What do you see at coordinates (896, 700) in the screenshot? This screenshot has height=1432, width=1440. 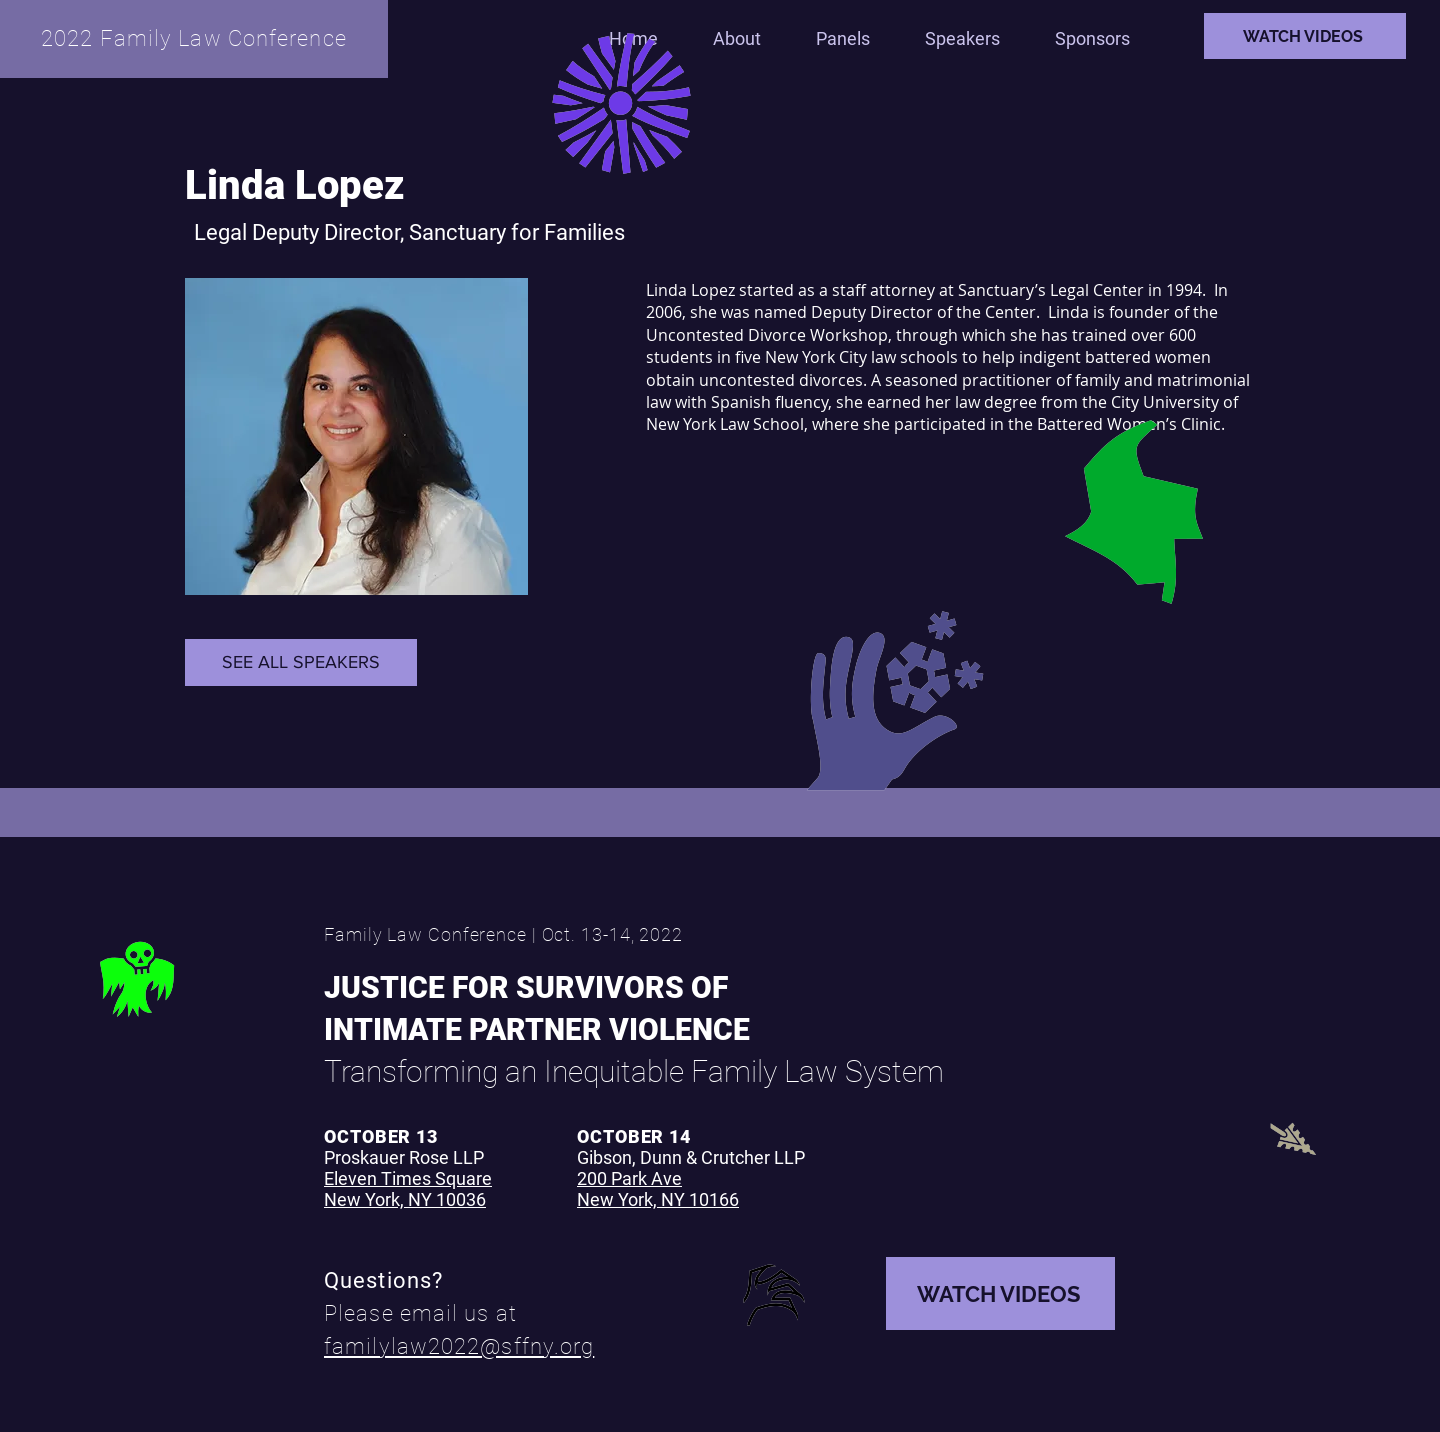 I see `cast an ice or frost spell` at bounding box center [896, 700].